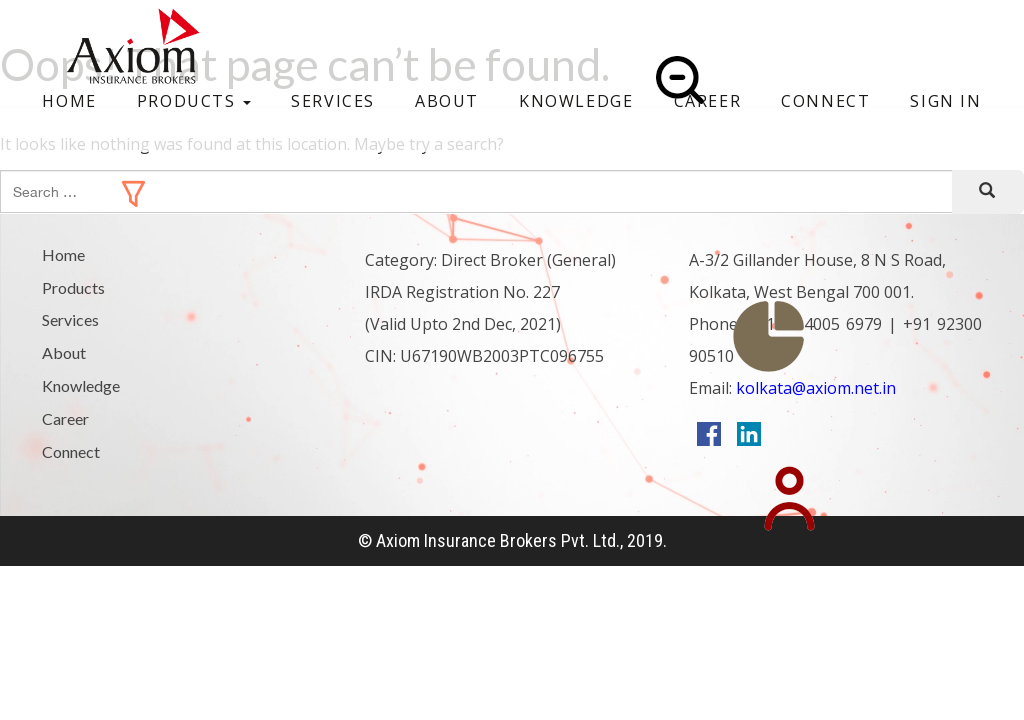  Describe the element at coordinates (789, 498) in the screenshot. I see `view your profile` at that location.